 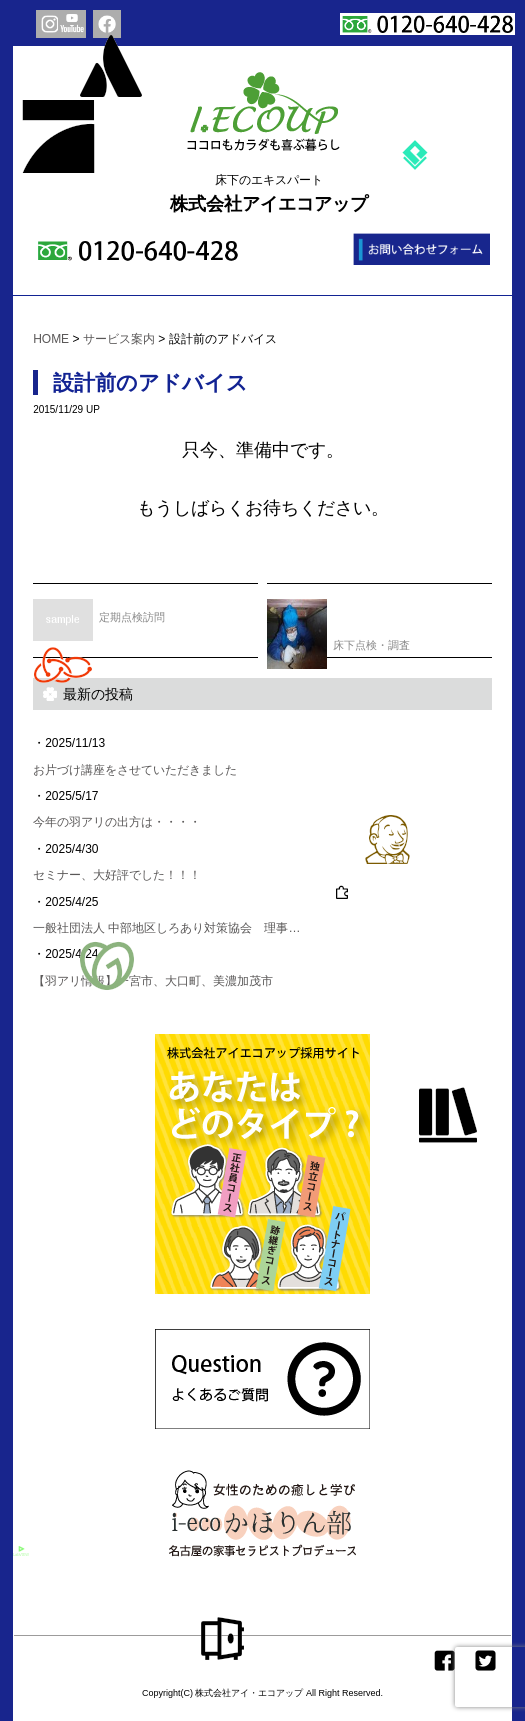 I want to click on jenkins CI/CD automation server logo, so click(x=387, y=839).